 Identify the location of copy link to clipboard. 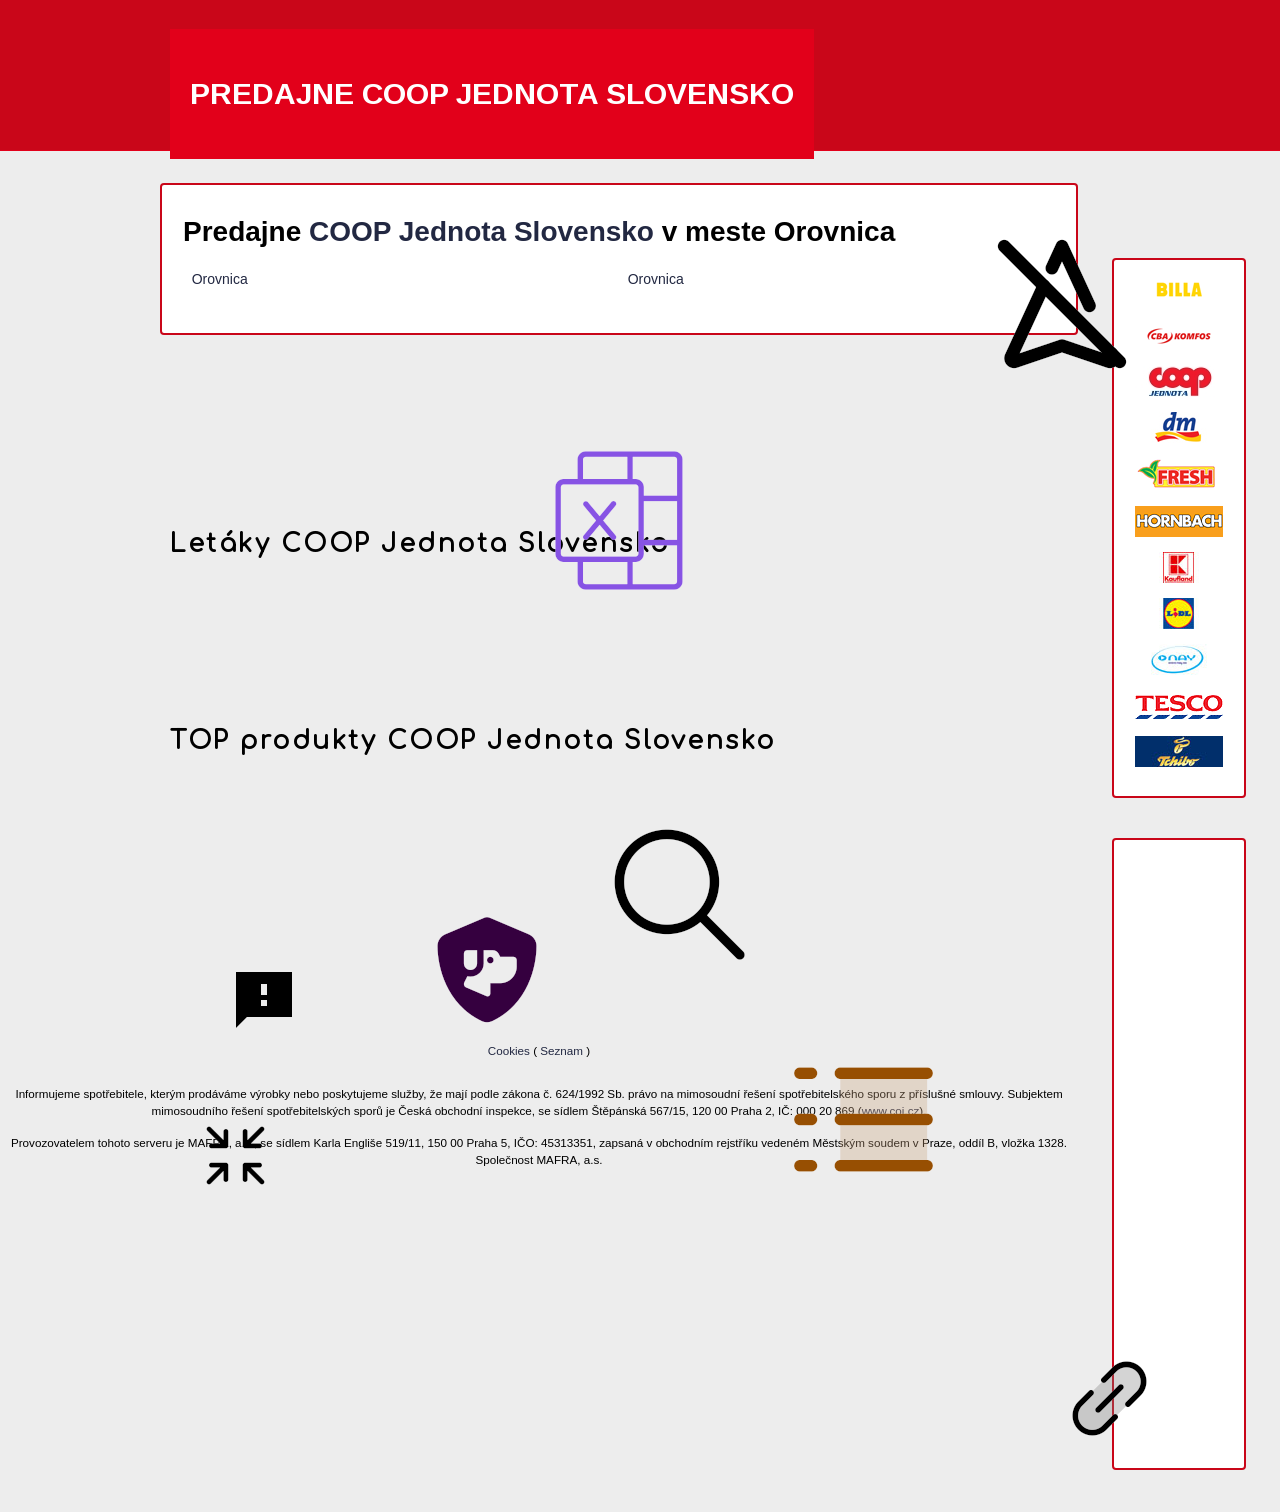
(1109, 1398).